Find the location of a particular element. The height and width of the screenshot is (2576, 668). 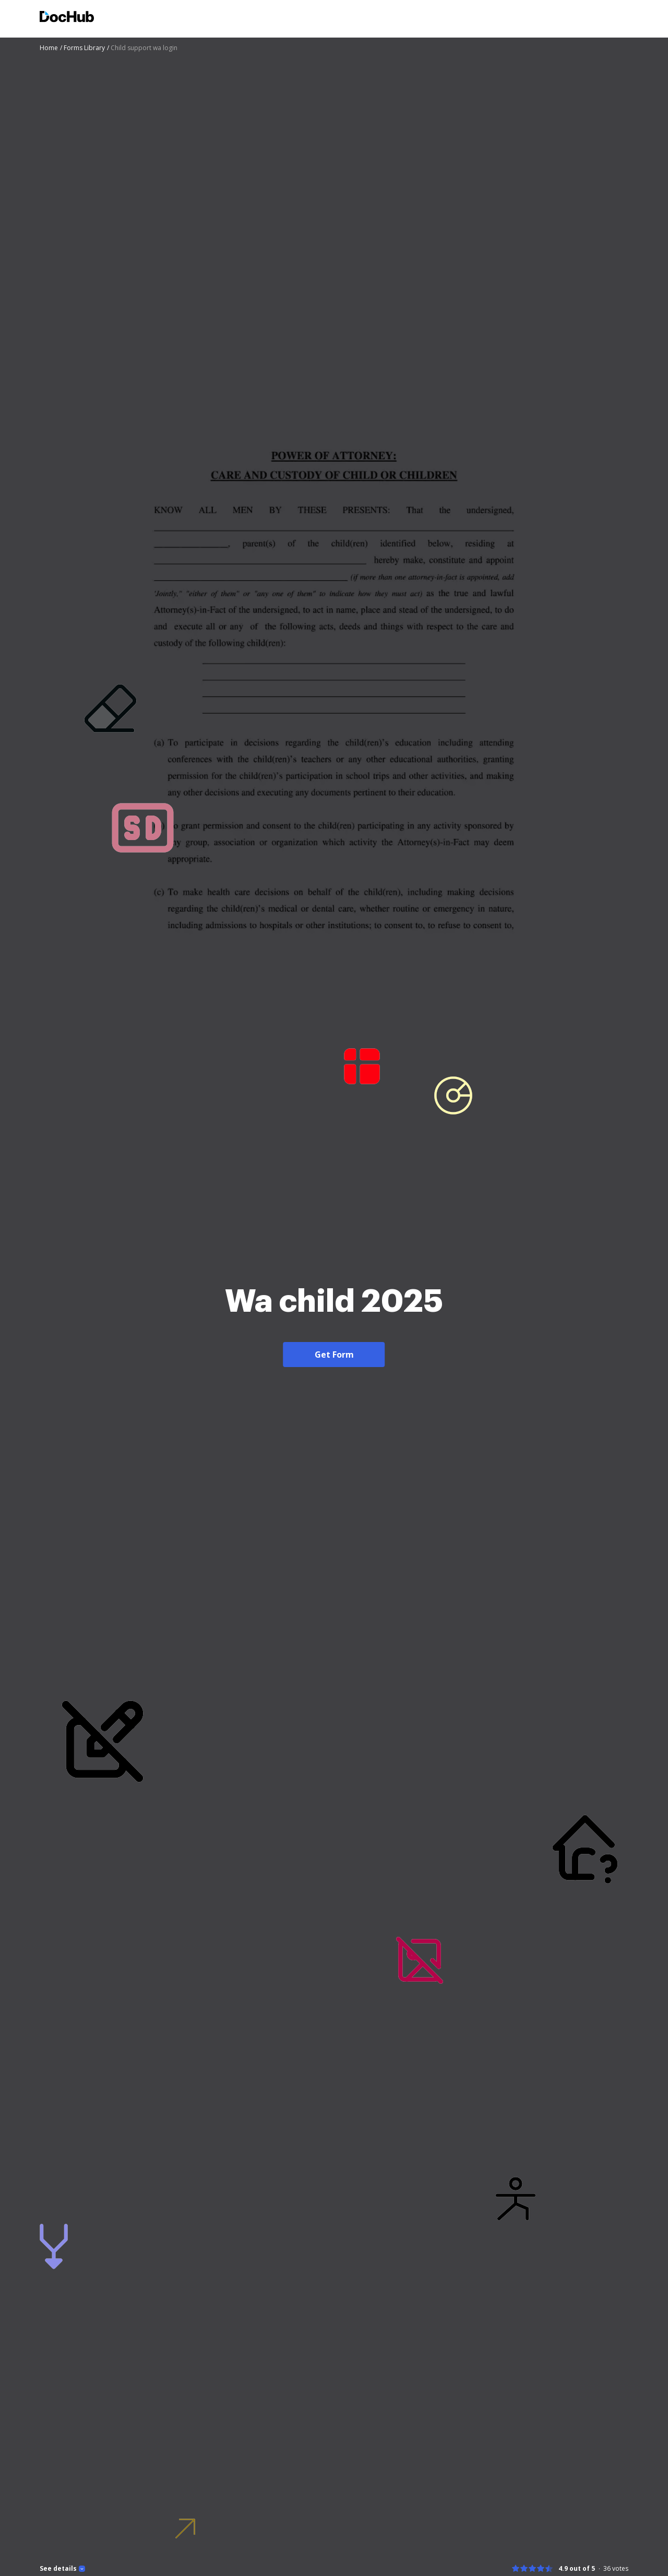

open link in new tab or window is located at coordinates (185, 2529).